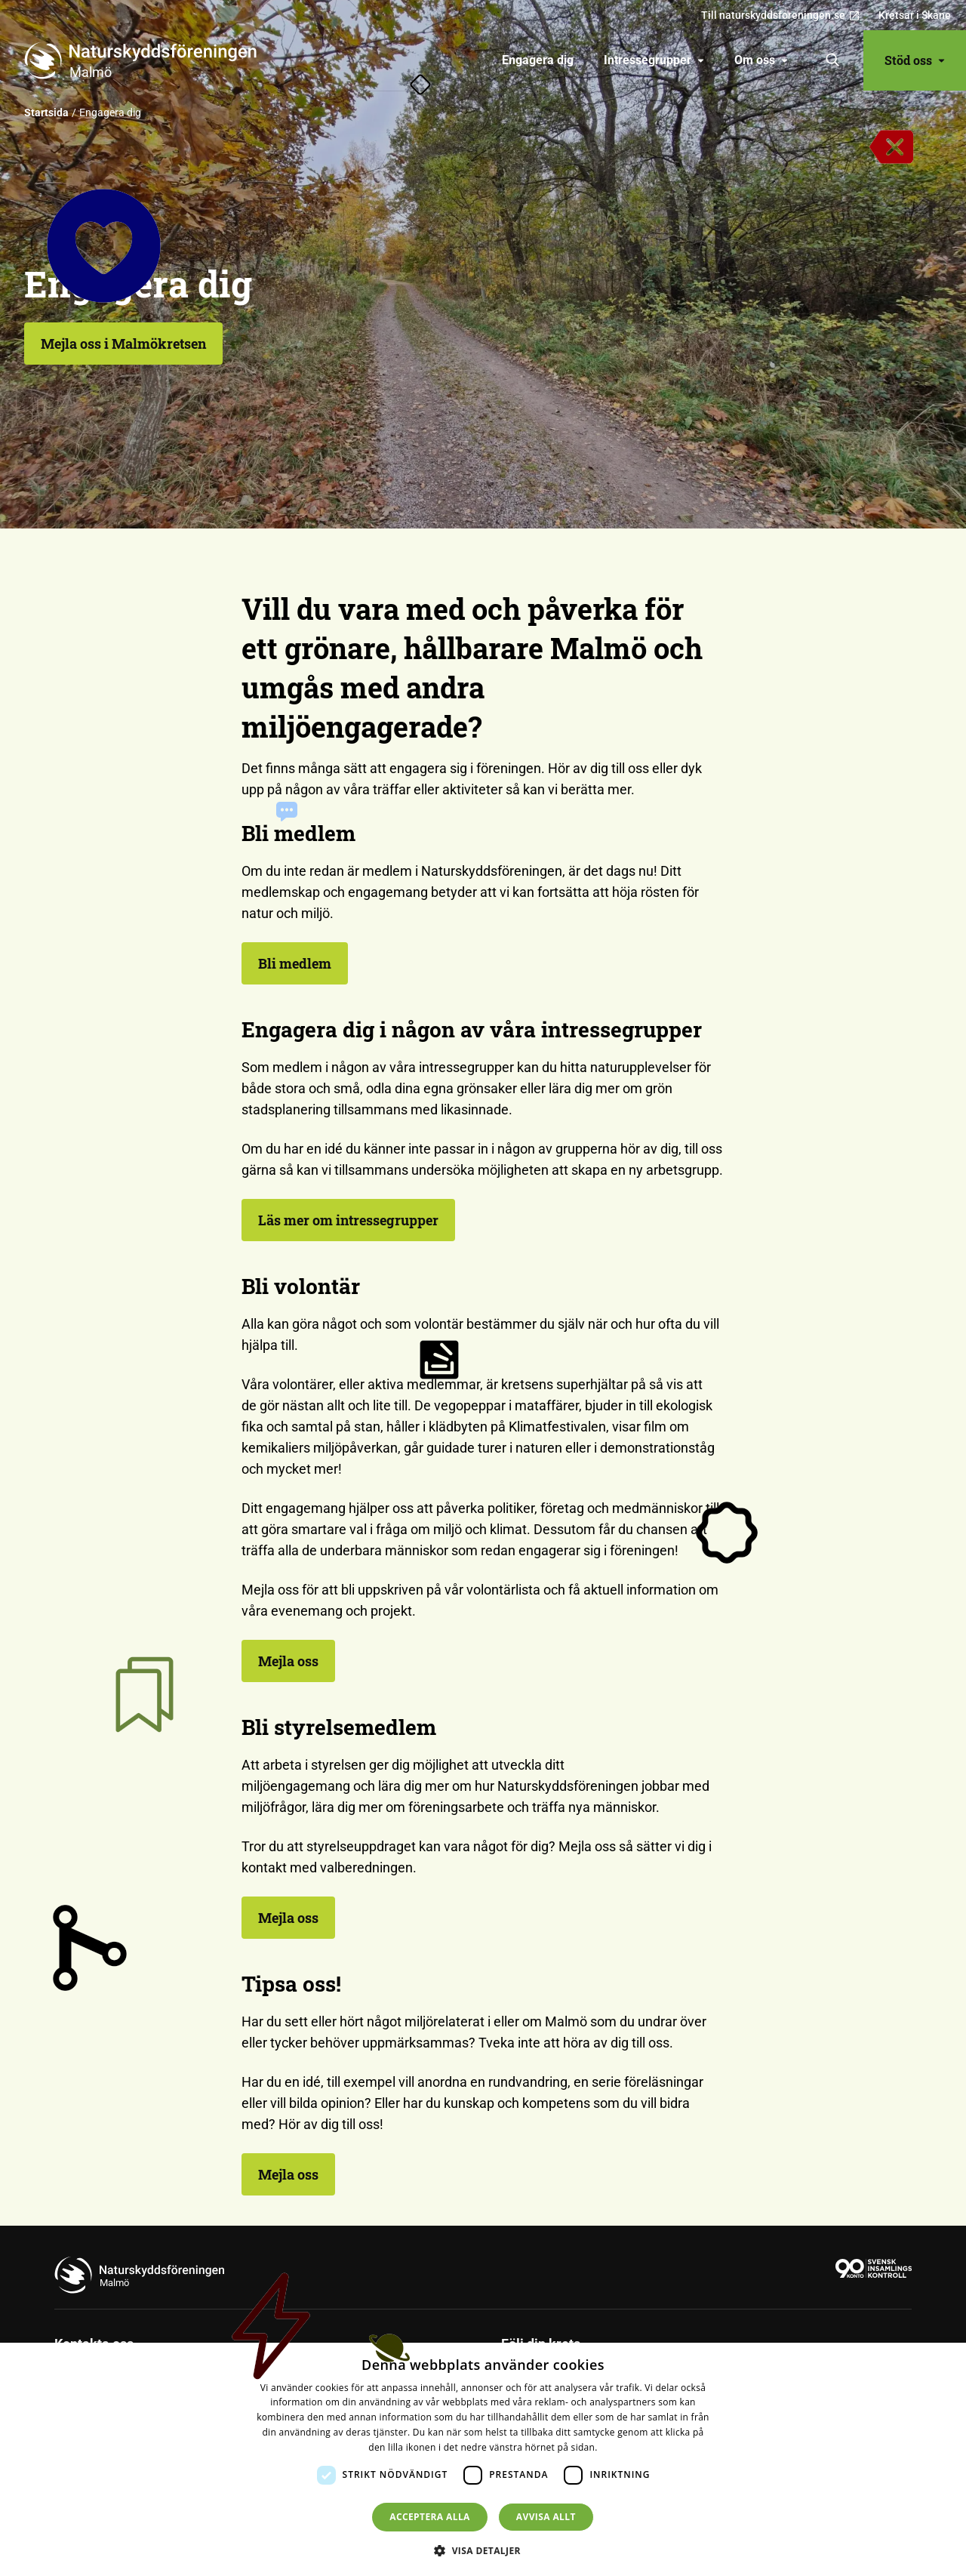 The image size is (966, 2576). Describe the element at coordinates (271, 2326) in the screenshot. I see `toggle flash on for camera` at that location.